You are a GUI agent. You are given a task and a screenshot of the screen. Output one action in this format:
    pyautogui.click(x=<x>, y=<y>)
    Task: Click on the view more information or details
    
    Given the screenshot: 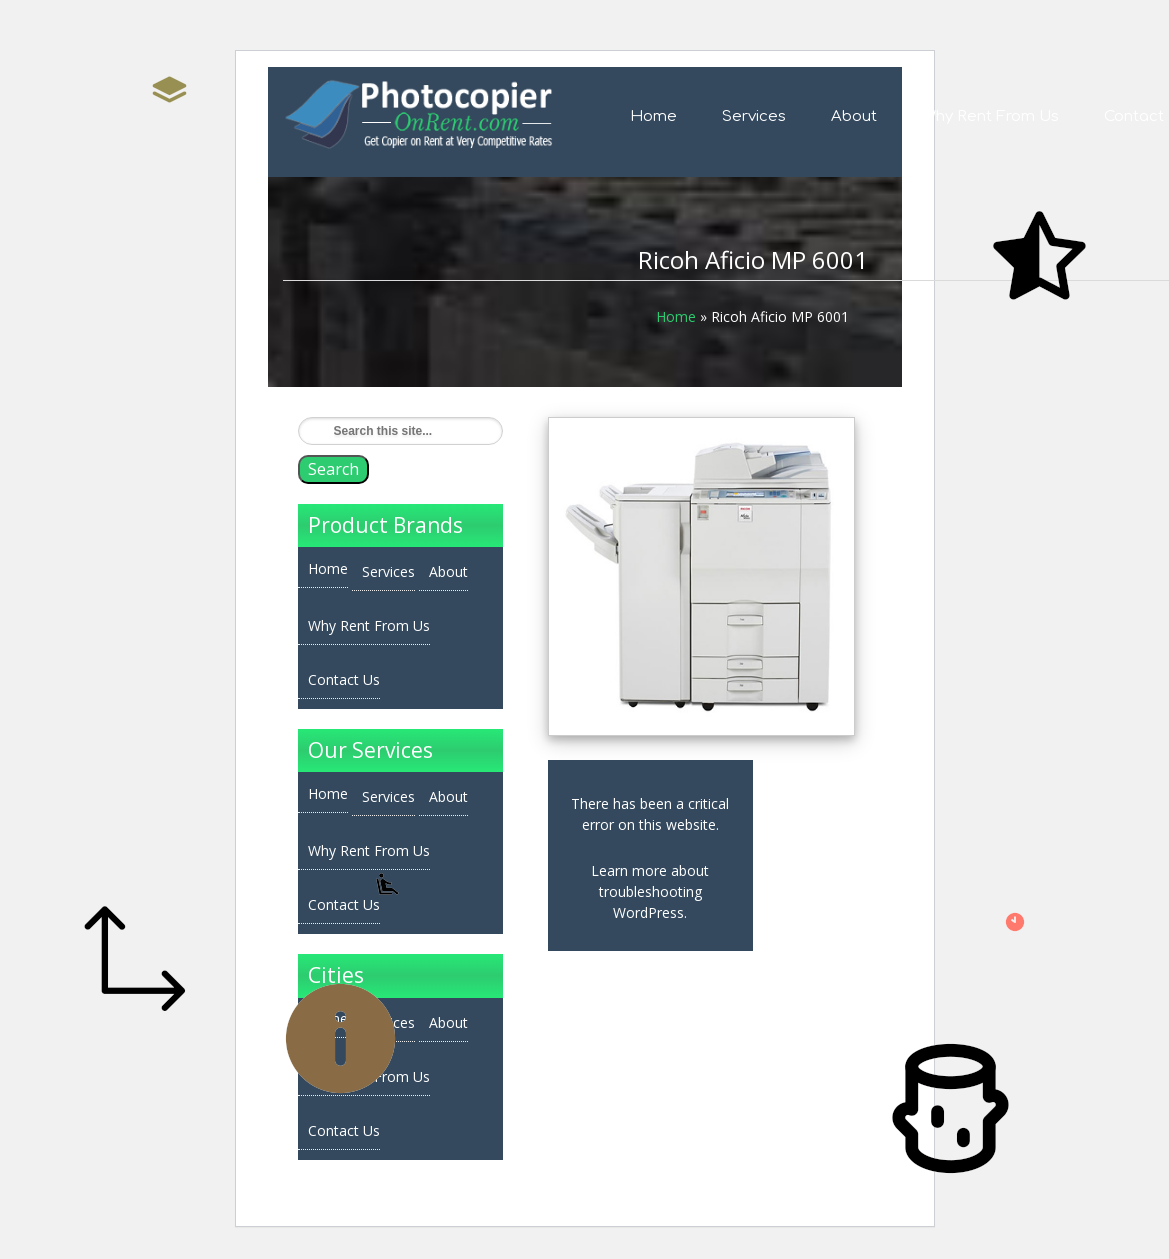 What is the action you would take?
    pyautogui.click(x=340, y=1038)
    